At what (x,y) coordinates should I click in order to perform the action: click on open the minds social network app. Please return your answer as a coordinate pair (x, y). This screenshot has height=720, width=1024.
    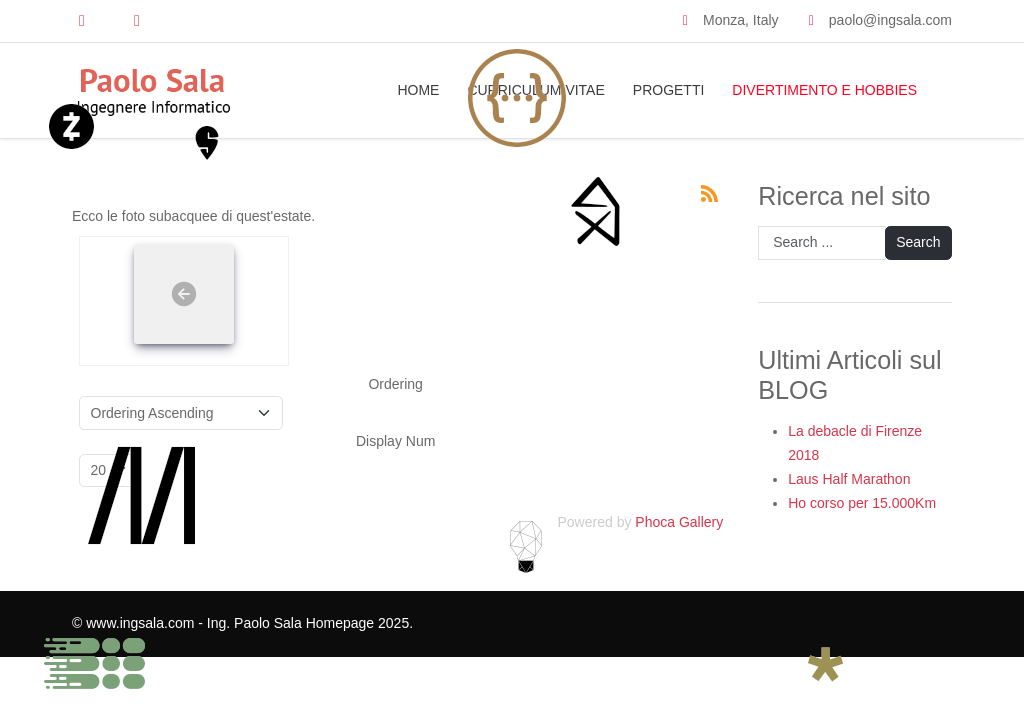
    Looking at the image, I should click on (526, 547).